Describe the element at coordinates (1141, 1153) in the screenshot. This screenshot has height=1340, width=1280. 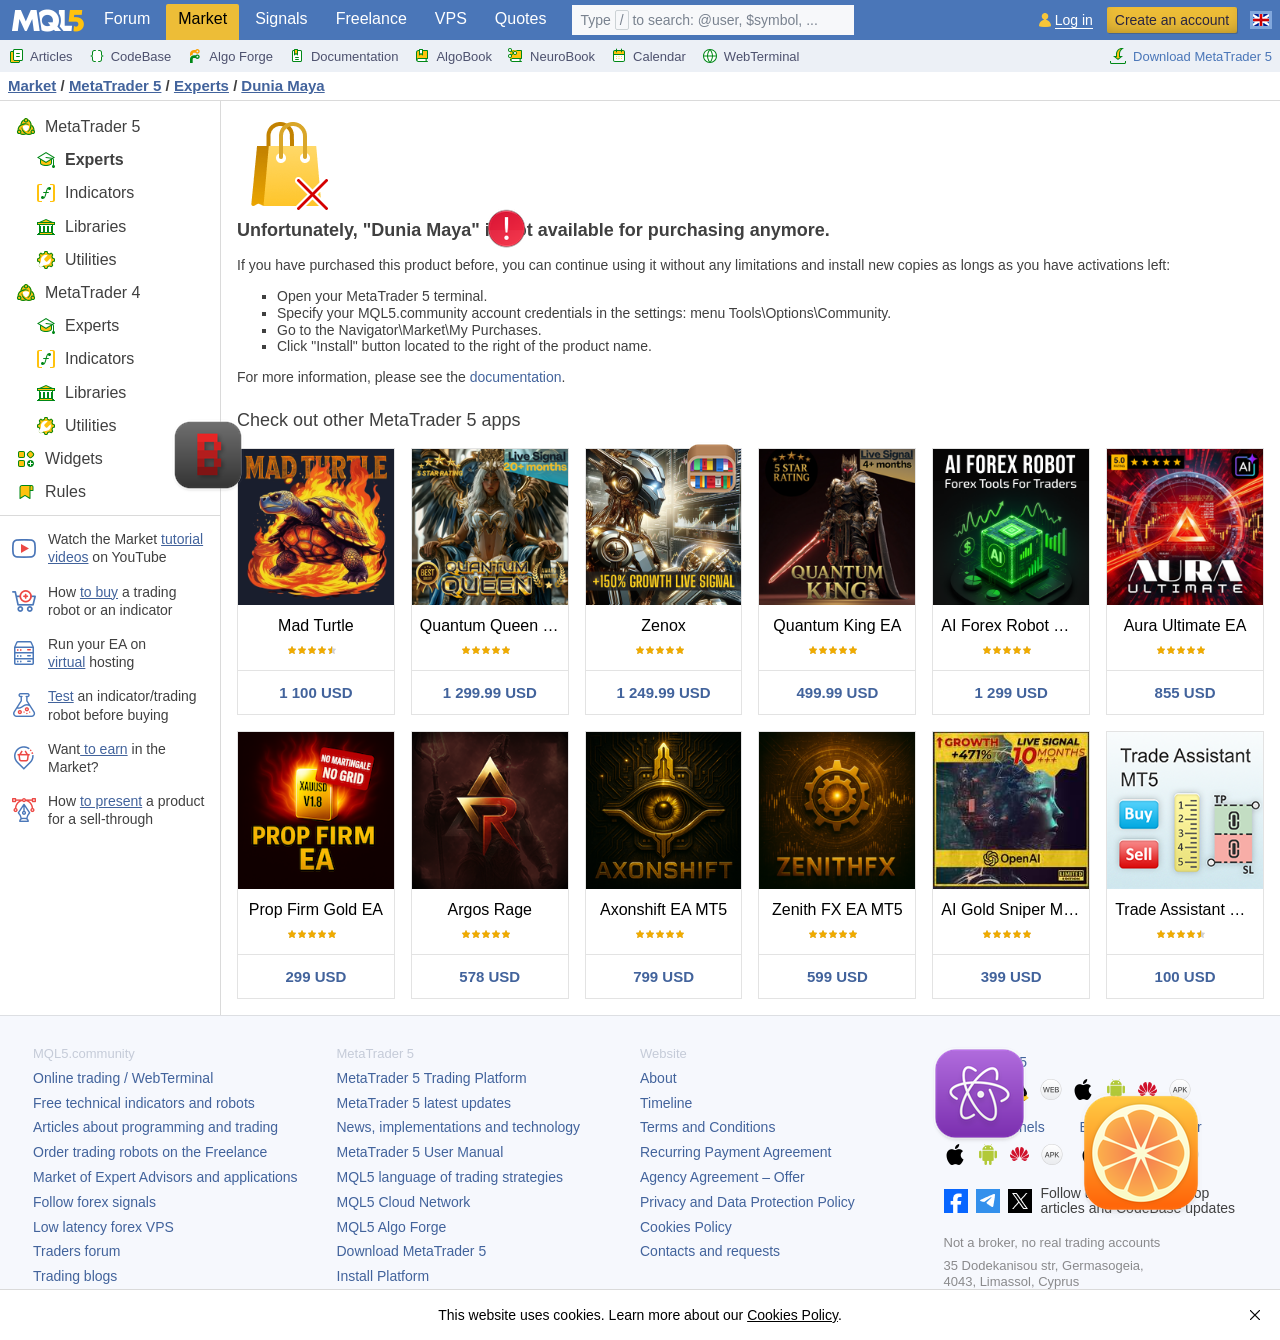
I see `open clementine music player` at that location.